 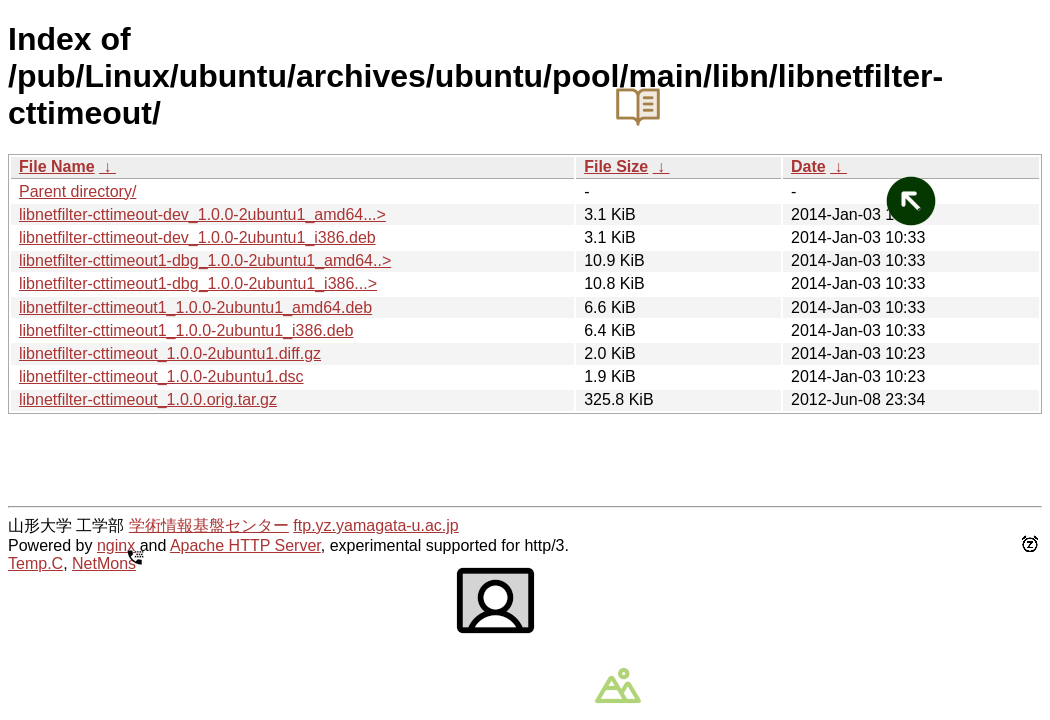 I want to click on snooze an alarm or reminder, so click(x=1030, y=544).